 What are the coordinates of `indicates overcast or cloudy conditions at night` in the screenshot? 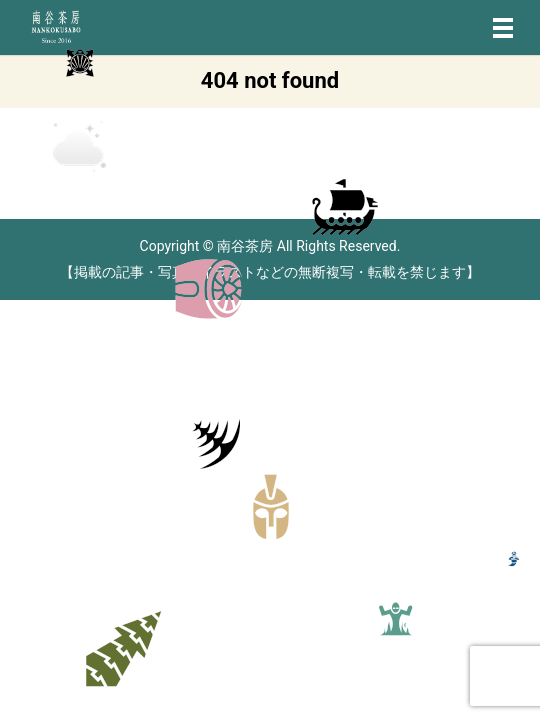 It's located at (79, 146).